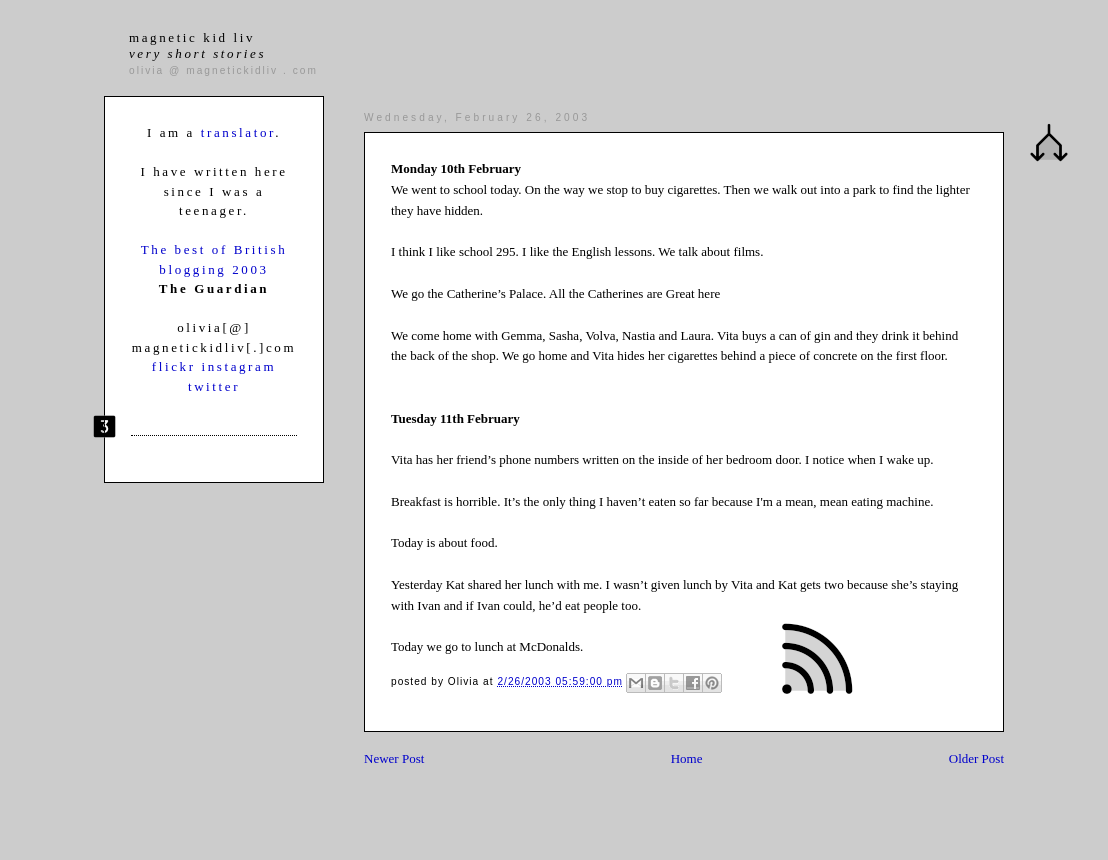 The image size is (1108, 860). What do you see at coordinates (104, 426) in the screenshot?
I see `select option three from a numbered list` at bounding box center [104, 426].